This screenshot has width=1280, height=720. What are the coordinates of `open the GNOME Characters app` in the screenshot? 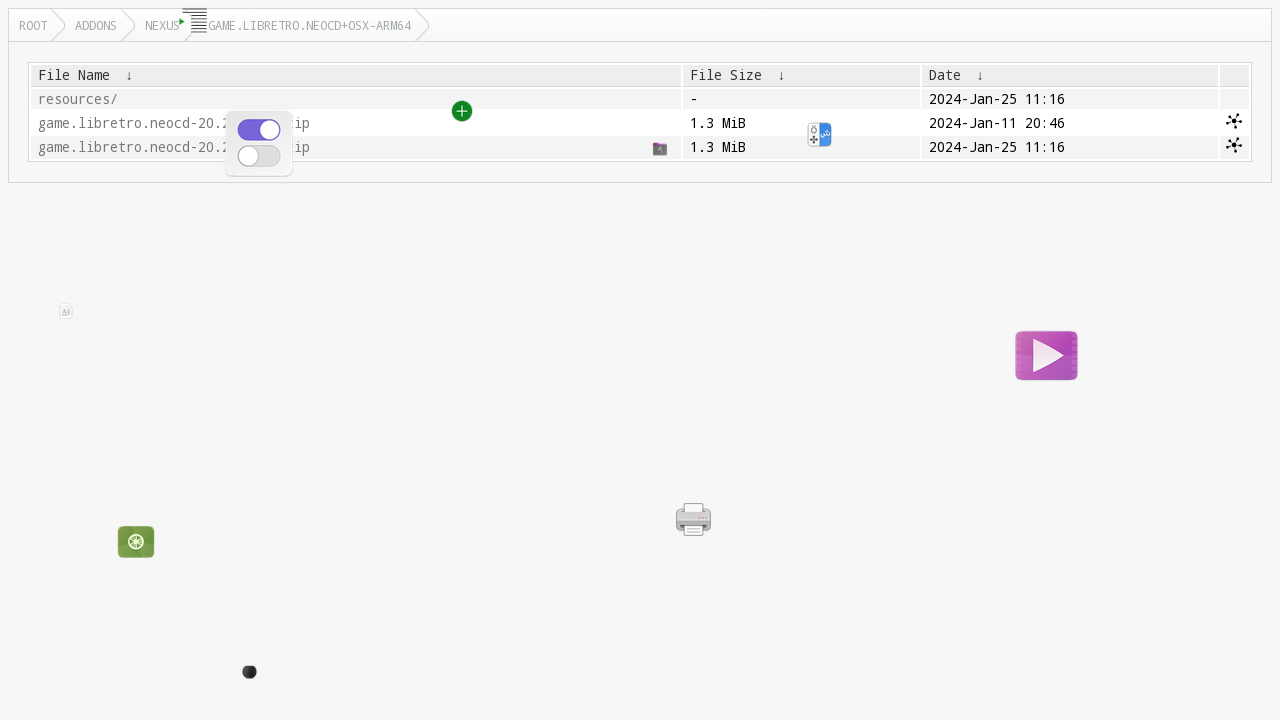 It's located at (819, 134).